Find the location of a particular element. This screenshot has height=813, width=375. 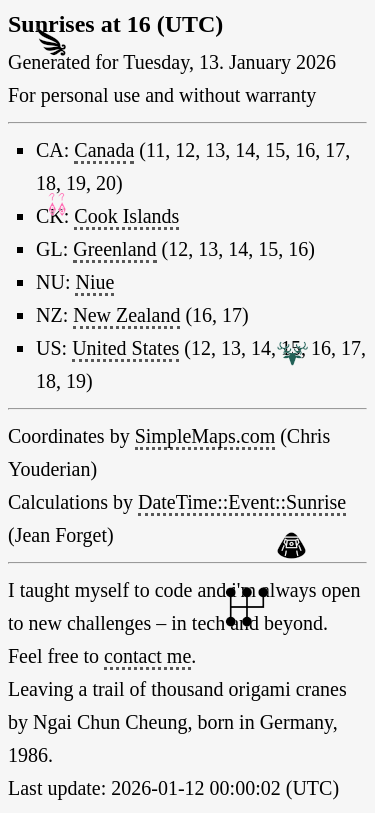

wildlife or nature category indicator is located at coordinates (292, 353).